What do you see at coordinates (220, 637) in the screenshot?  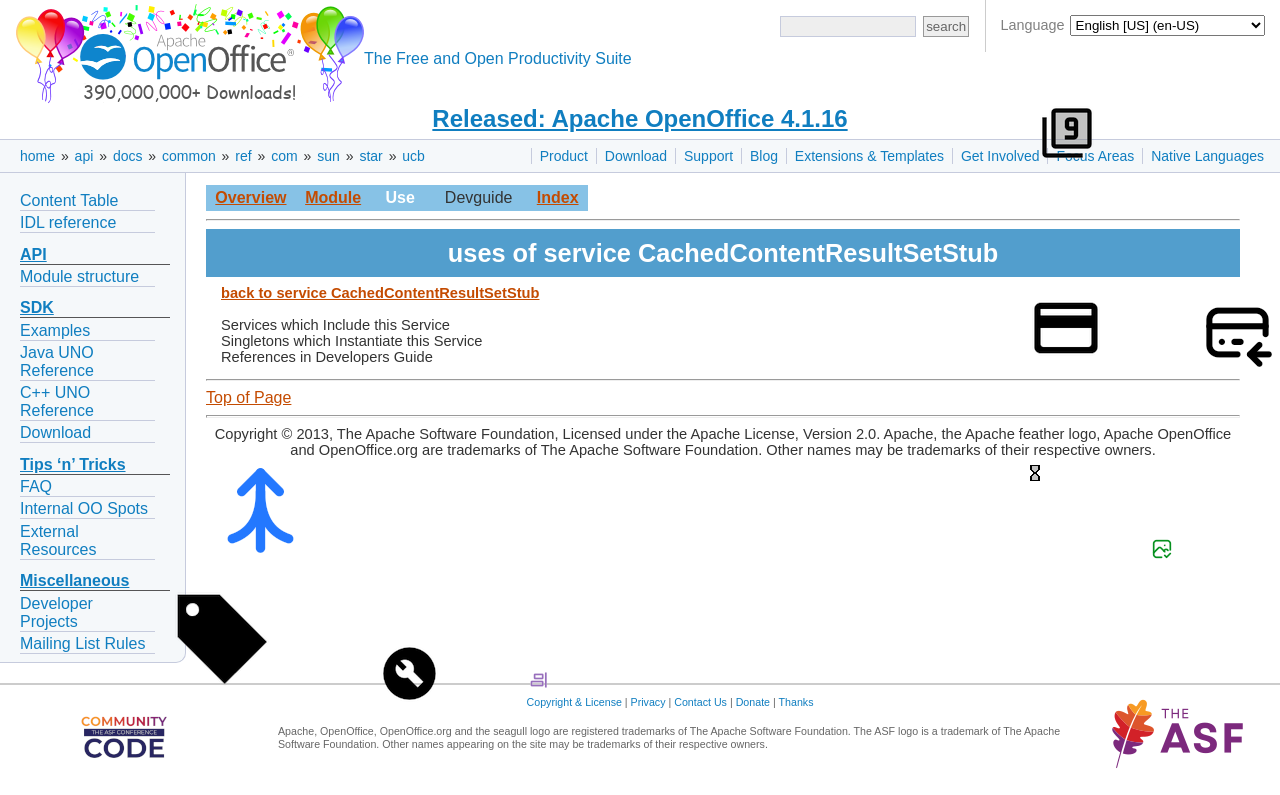 I see `add or view tags for an item` at bounding box center [220, 637].